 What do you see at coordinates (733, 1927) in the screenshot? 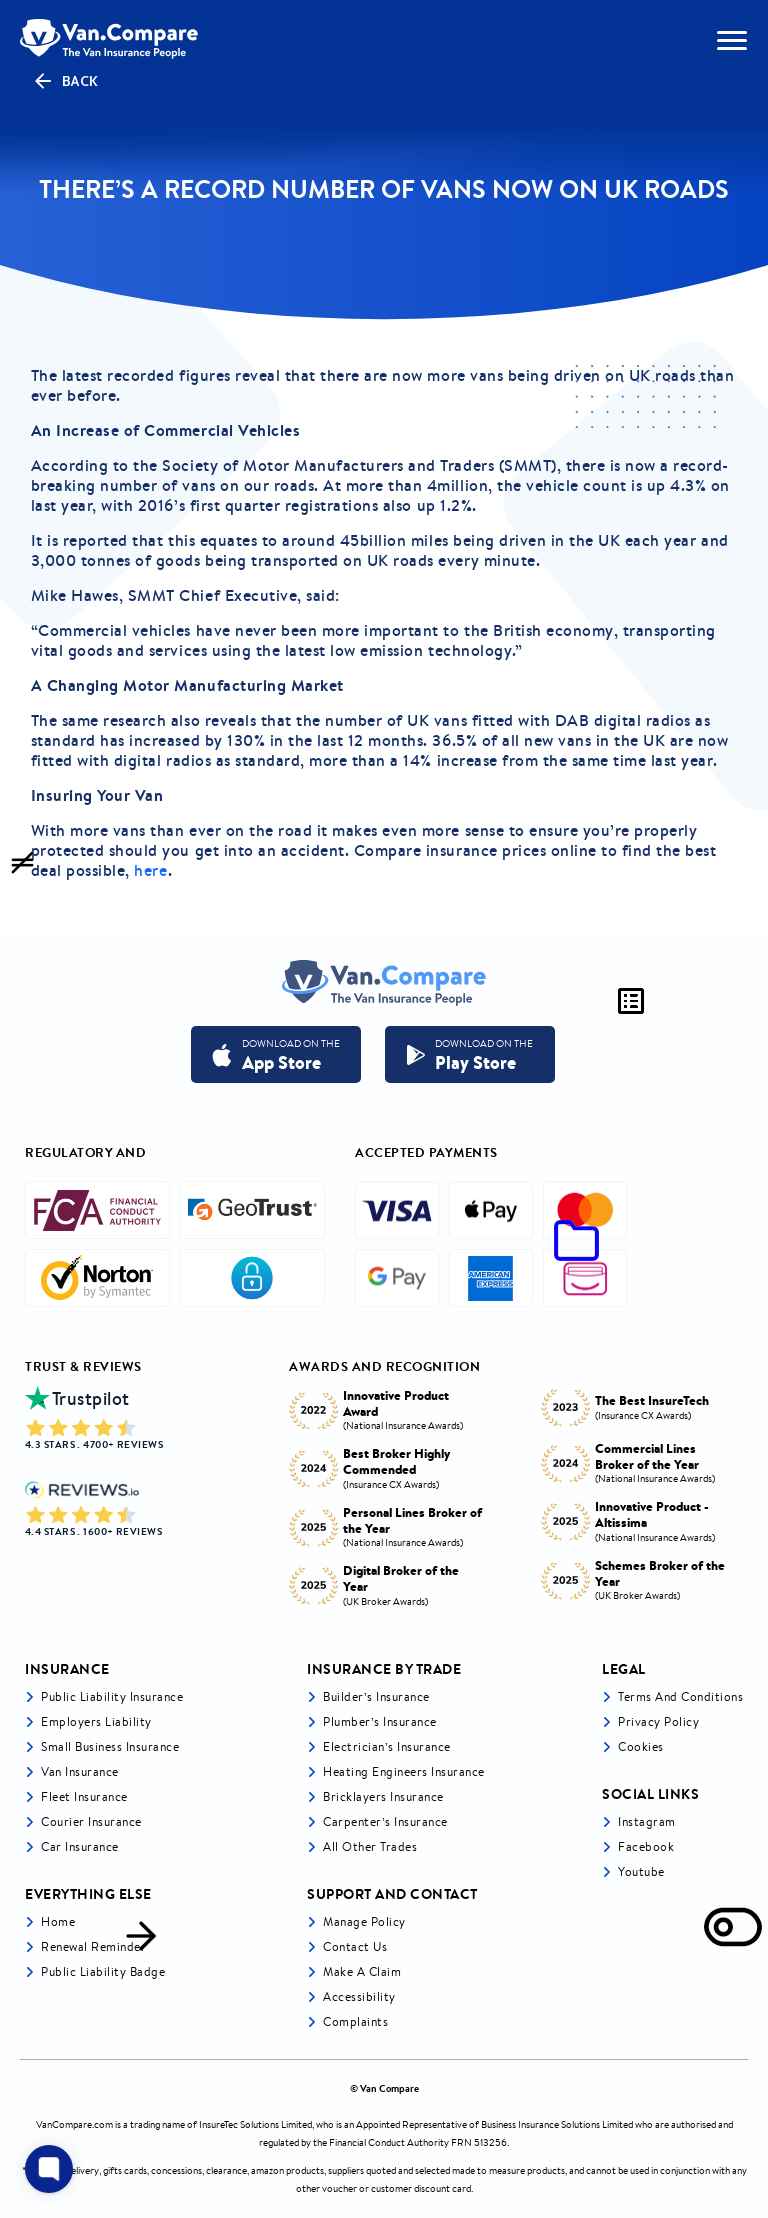
I see `toggle switch in off position` at bounding box center [733, 1927].